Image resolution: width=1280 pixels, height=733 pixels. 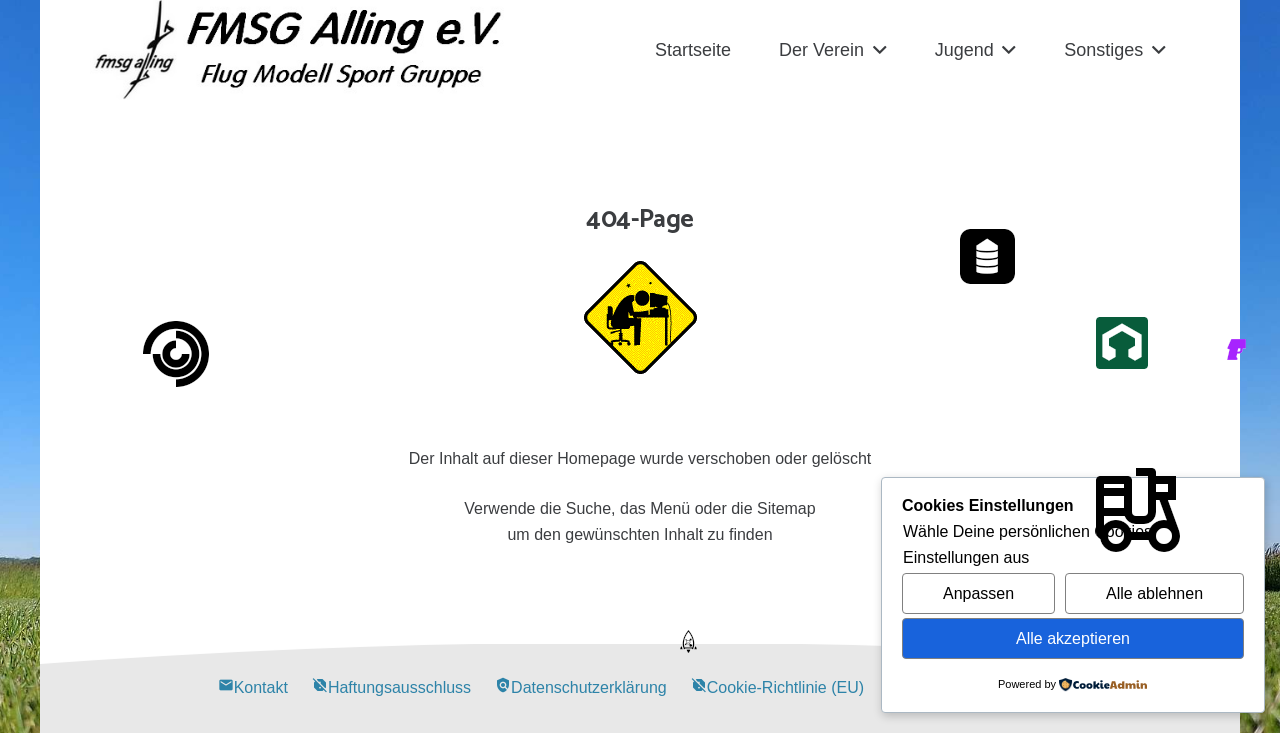 I want to click on order food delivery, so click(x=1136, y=512).